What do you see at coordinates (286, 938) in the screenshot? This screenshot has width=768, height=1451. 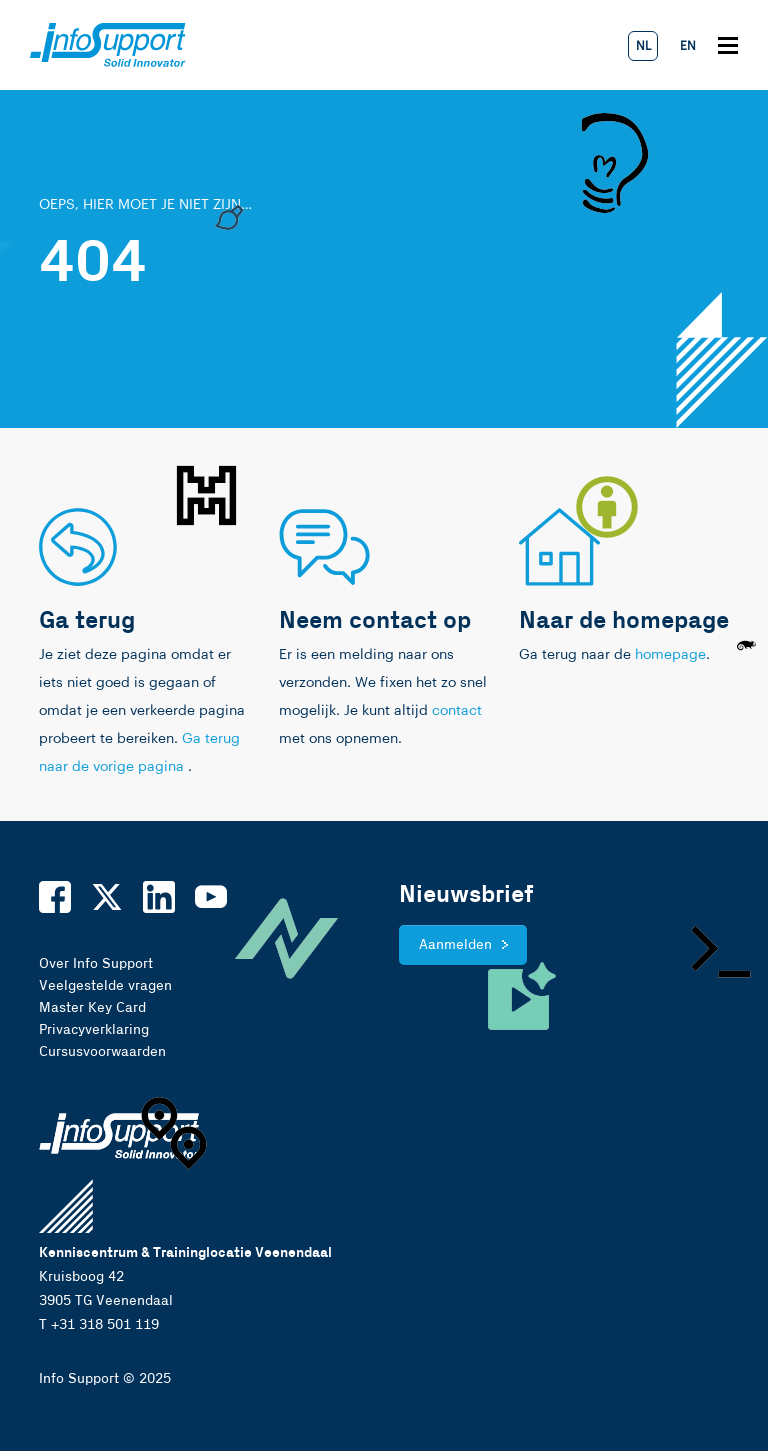 I see `norco brand logo` at bounding box center [286, 938].